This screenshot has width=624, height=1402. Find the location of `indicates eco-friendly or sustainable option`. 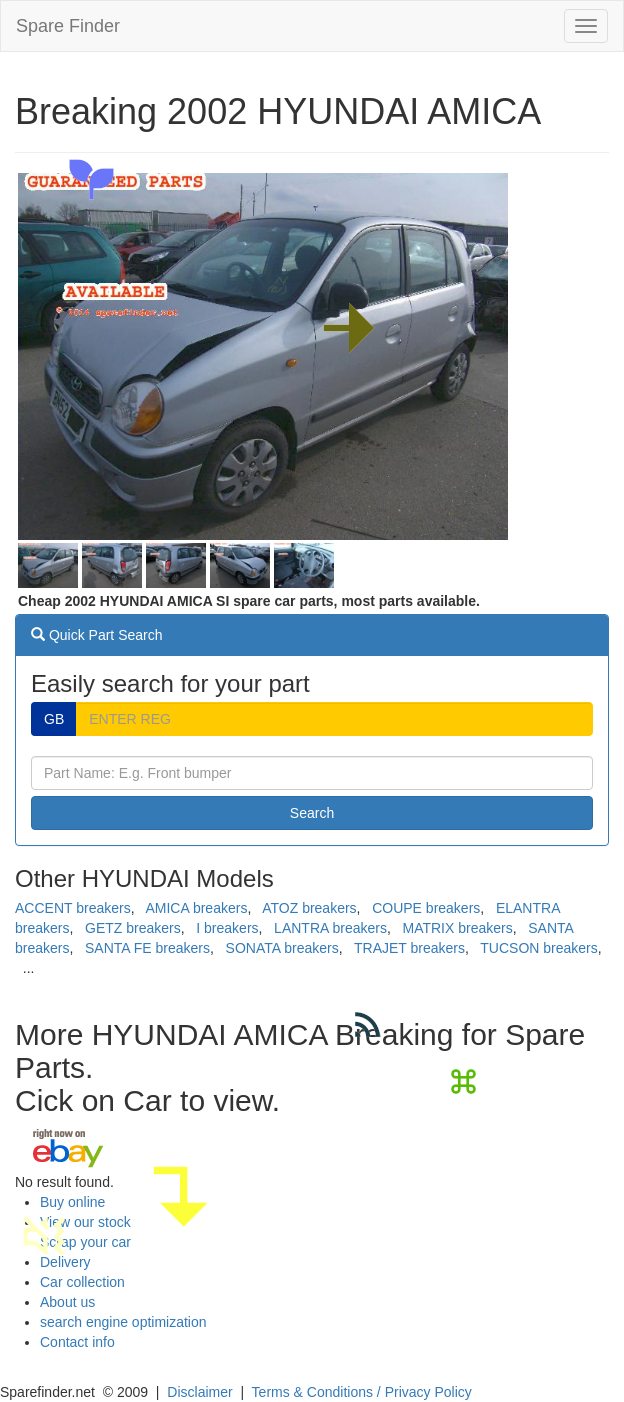

indicates eco-friendly or sustainable option is located at coordinates (91, 179).